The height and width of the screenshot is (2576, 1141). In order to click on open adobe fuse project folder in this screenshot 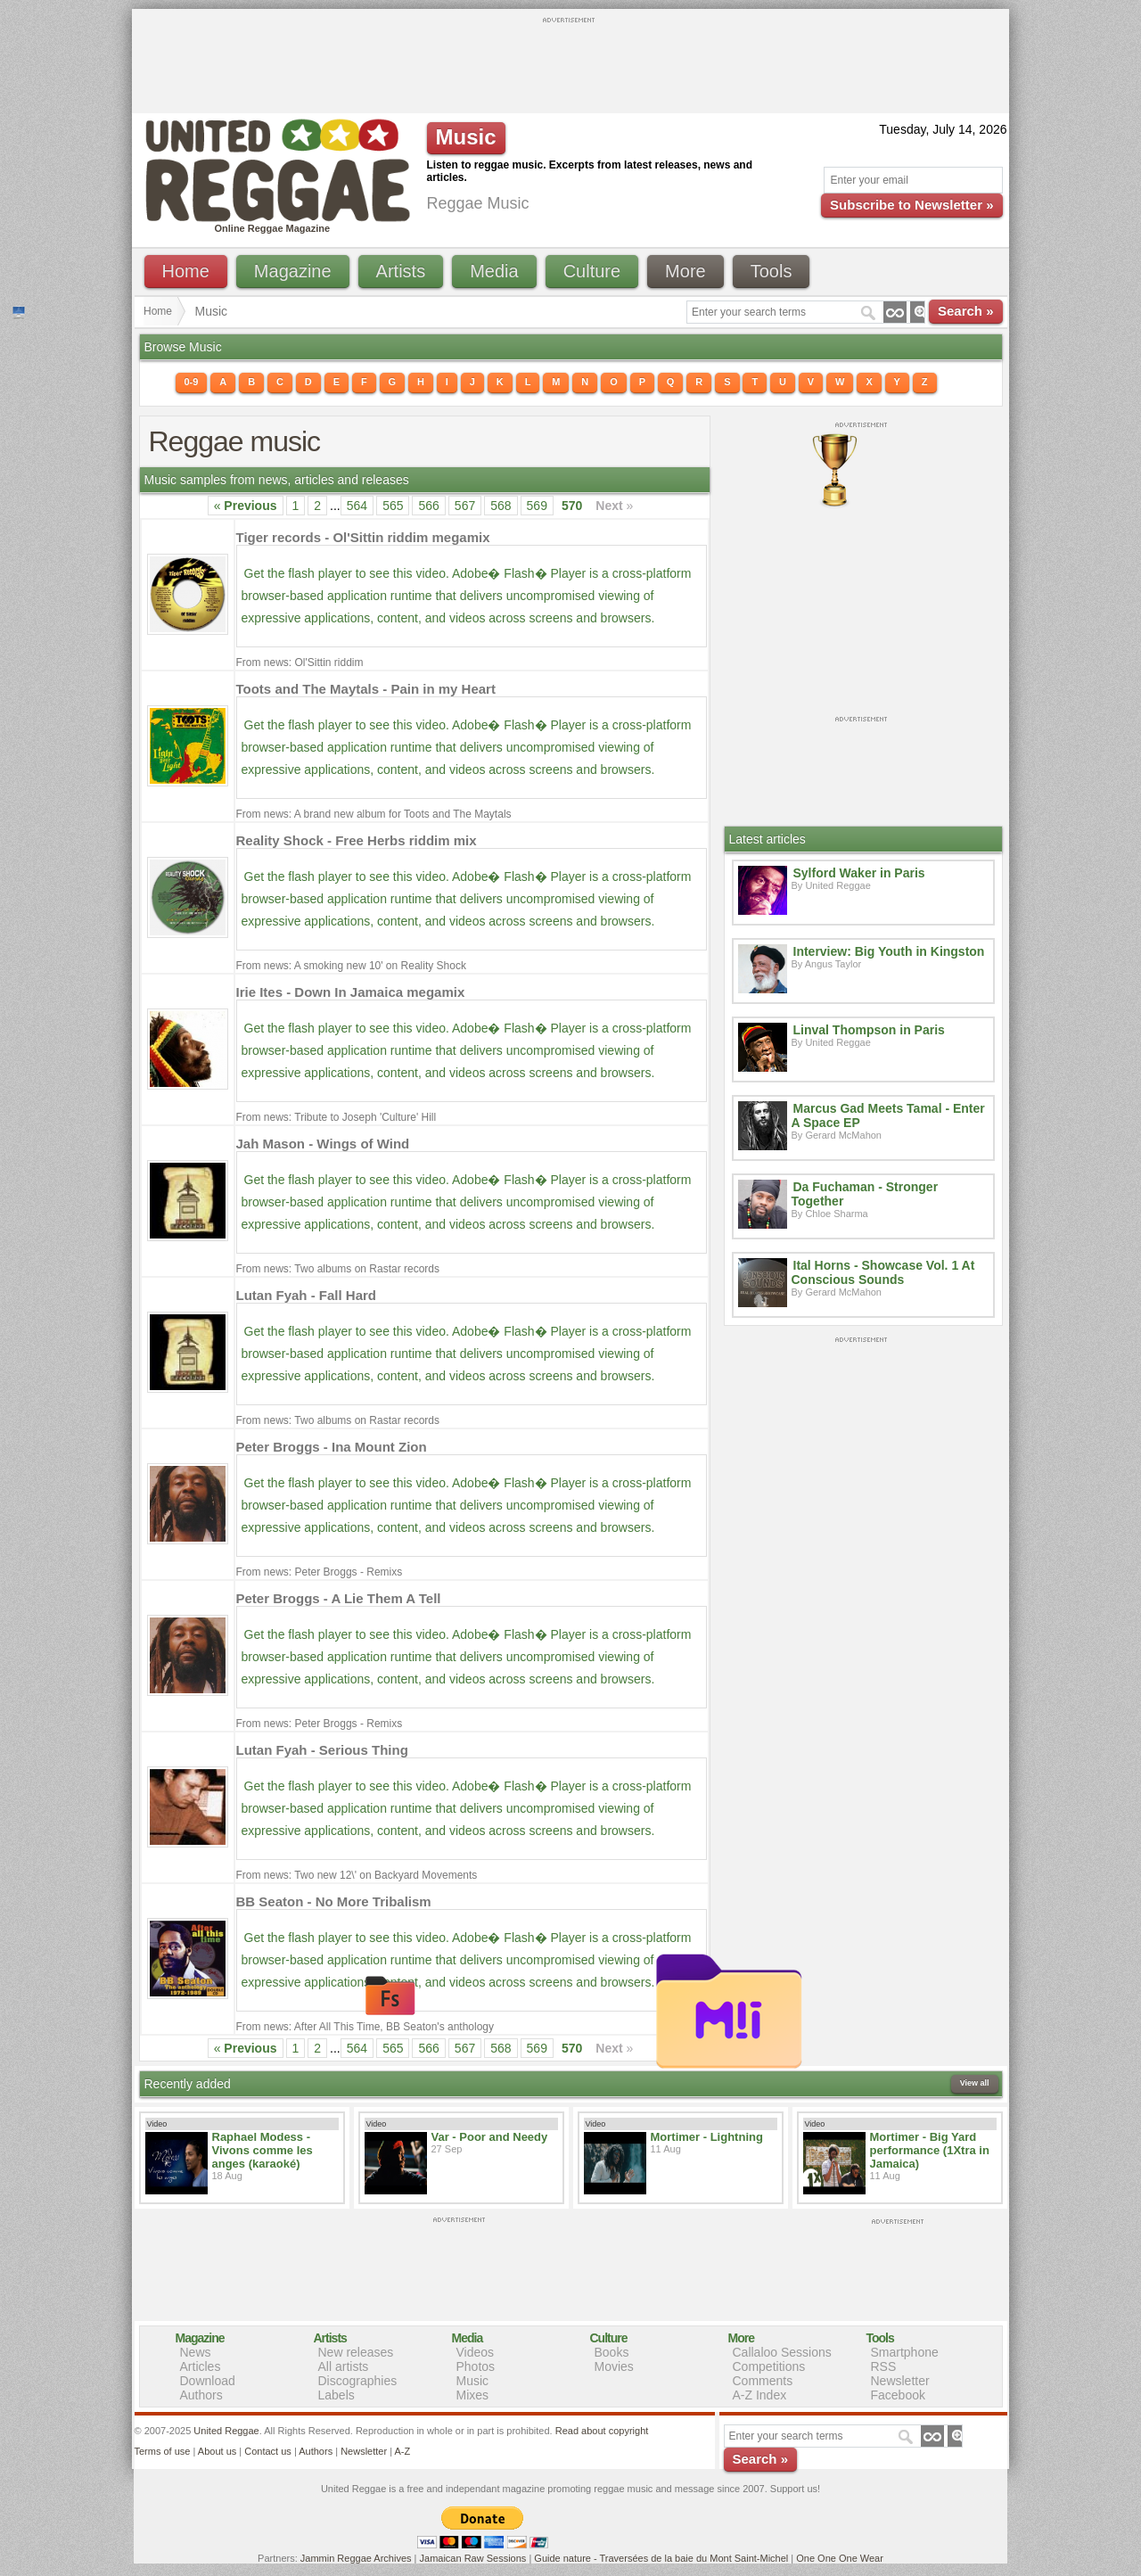, I will do `click(390, 1996)`.